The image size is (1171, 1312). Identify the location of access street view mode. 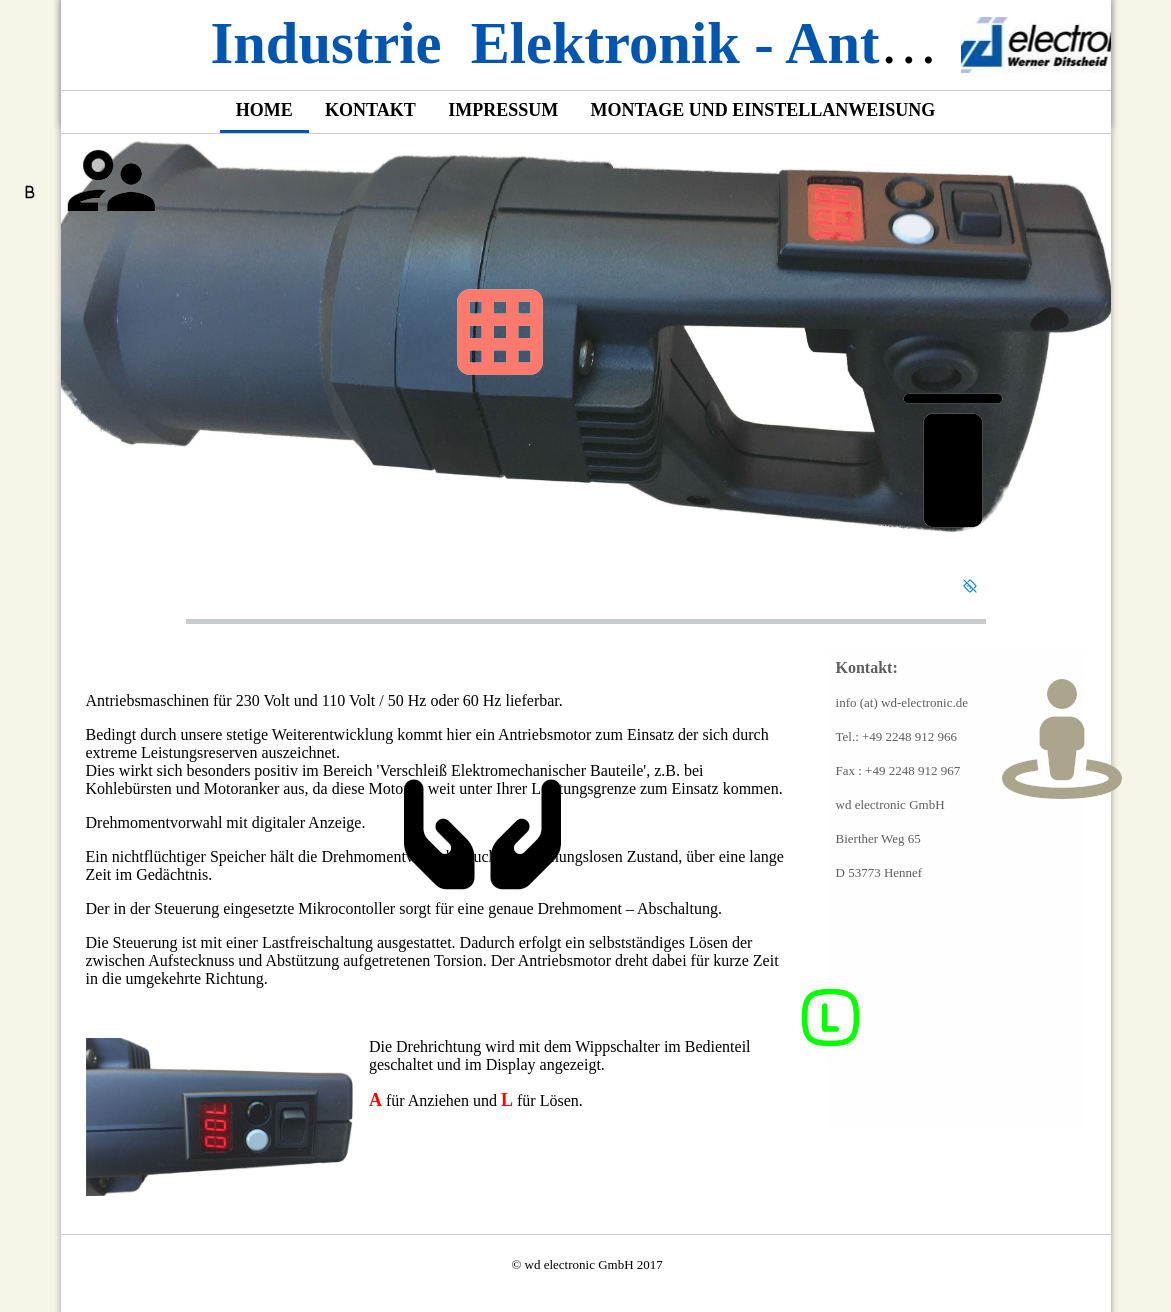
(1062, 739).